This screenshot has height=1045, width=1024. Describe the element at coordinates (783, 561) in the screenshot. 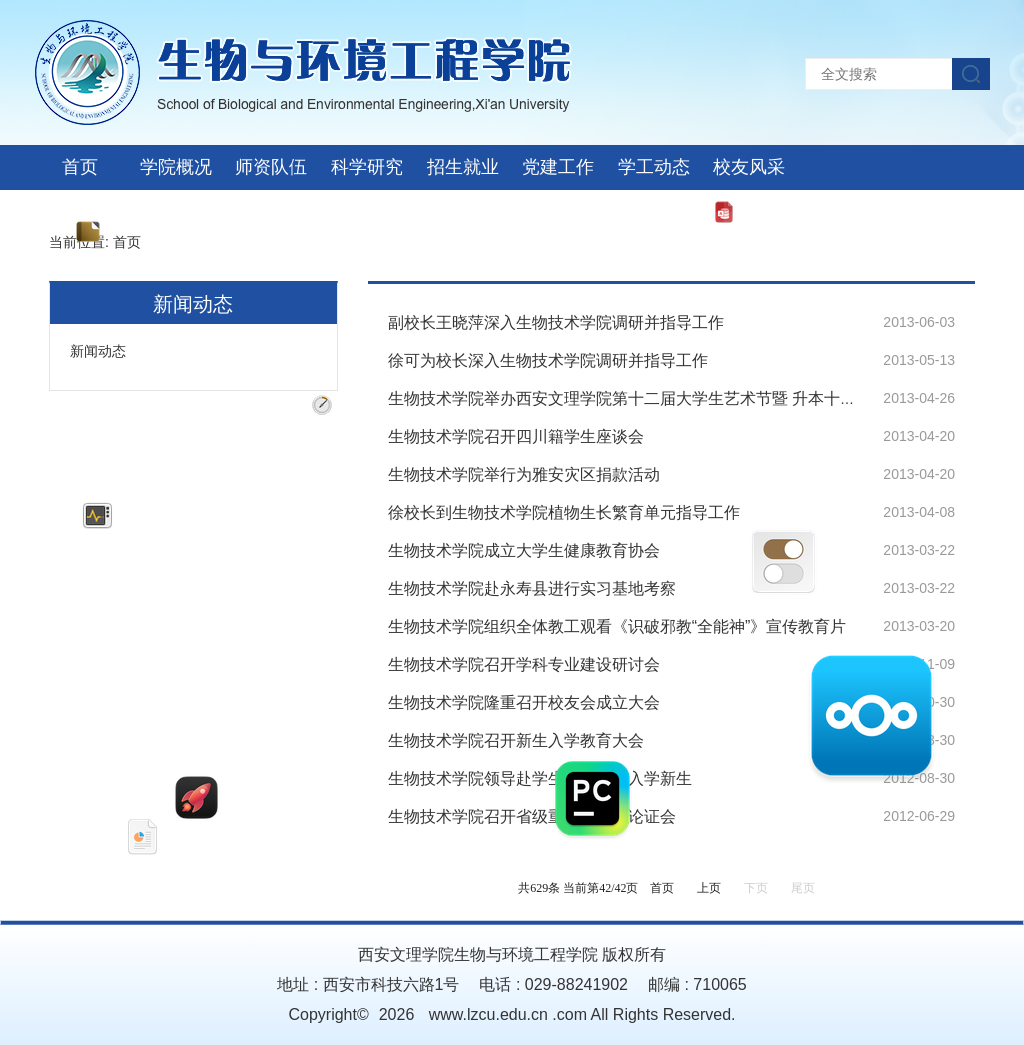

I see `open gnome tweaks to customize desktop settings` at that location.